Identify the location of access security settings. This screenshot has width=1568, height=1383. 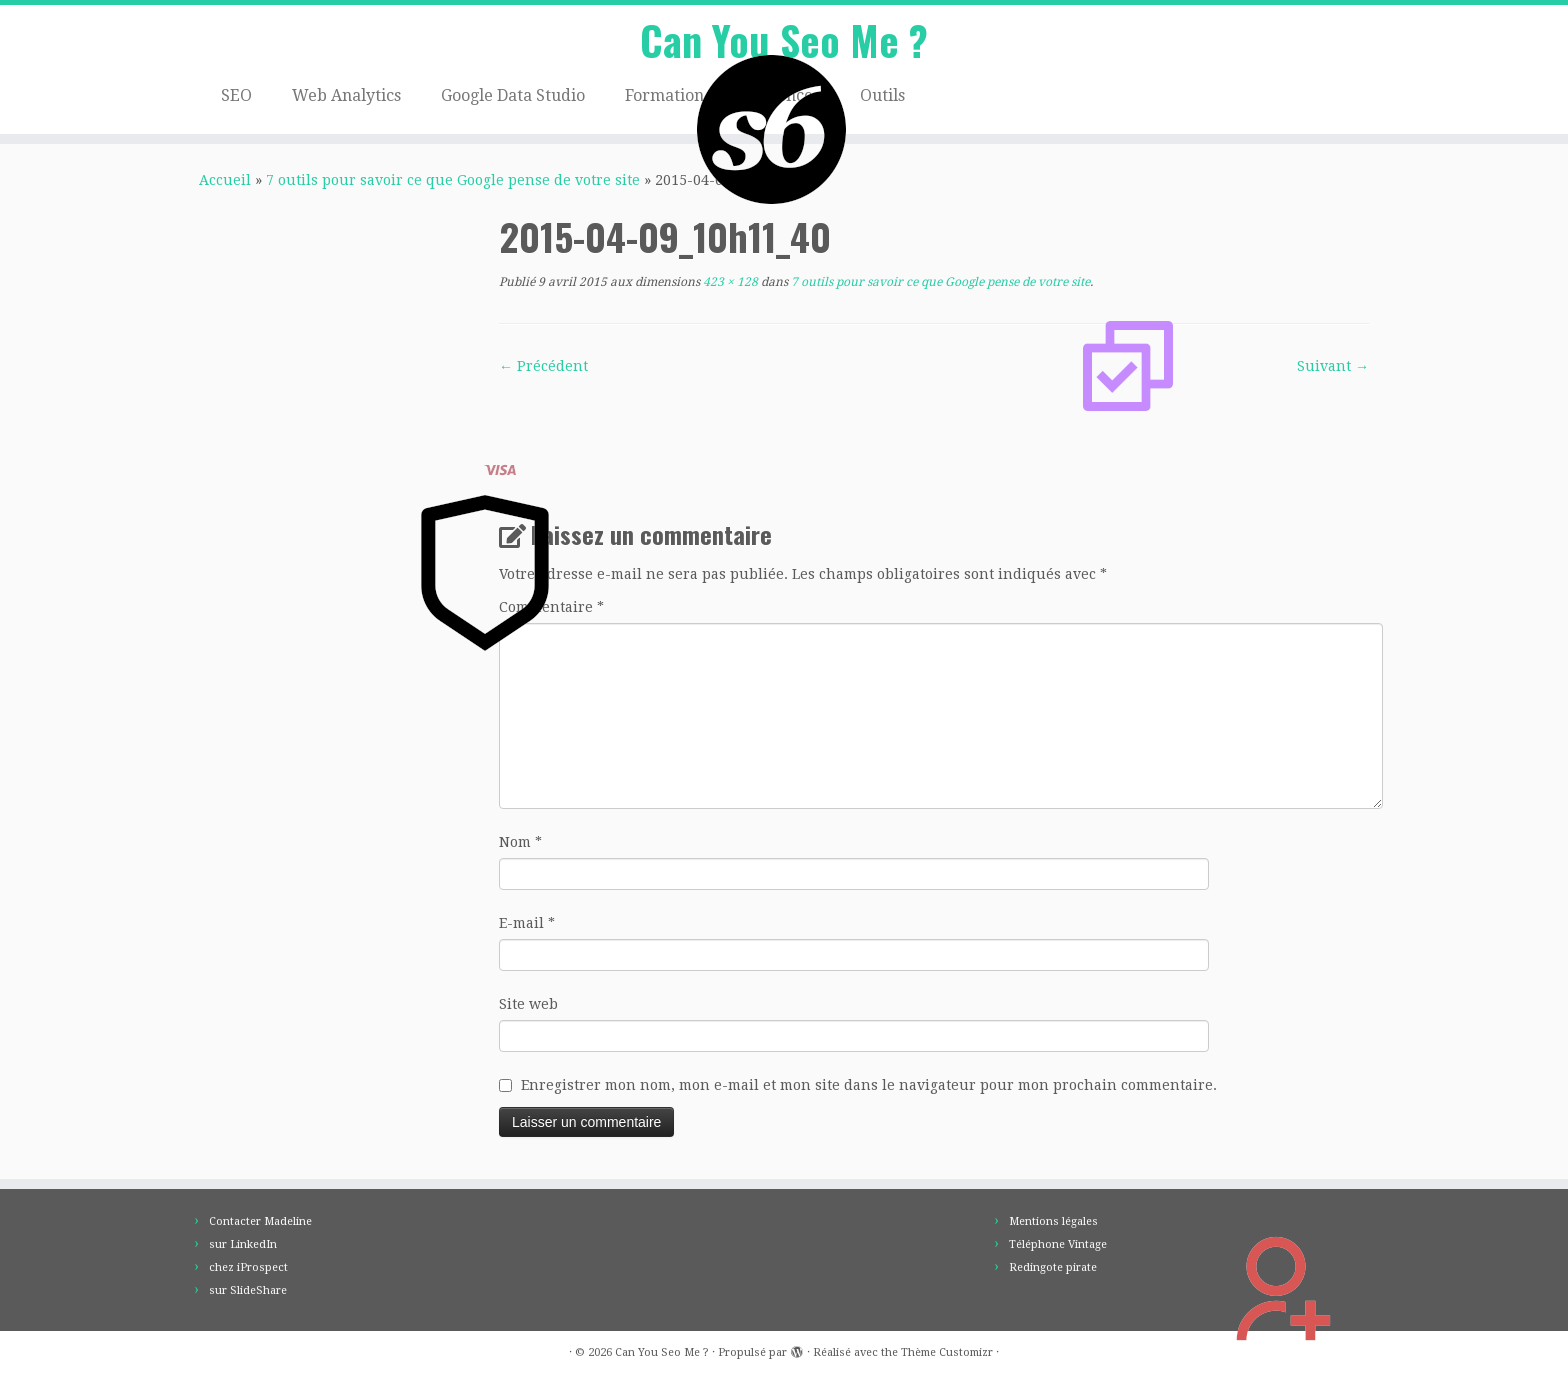
(485, 573).